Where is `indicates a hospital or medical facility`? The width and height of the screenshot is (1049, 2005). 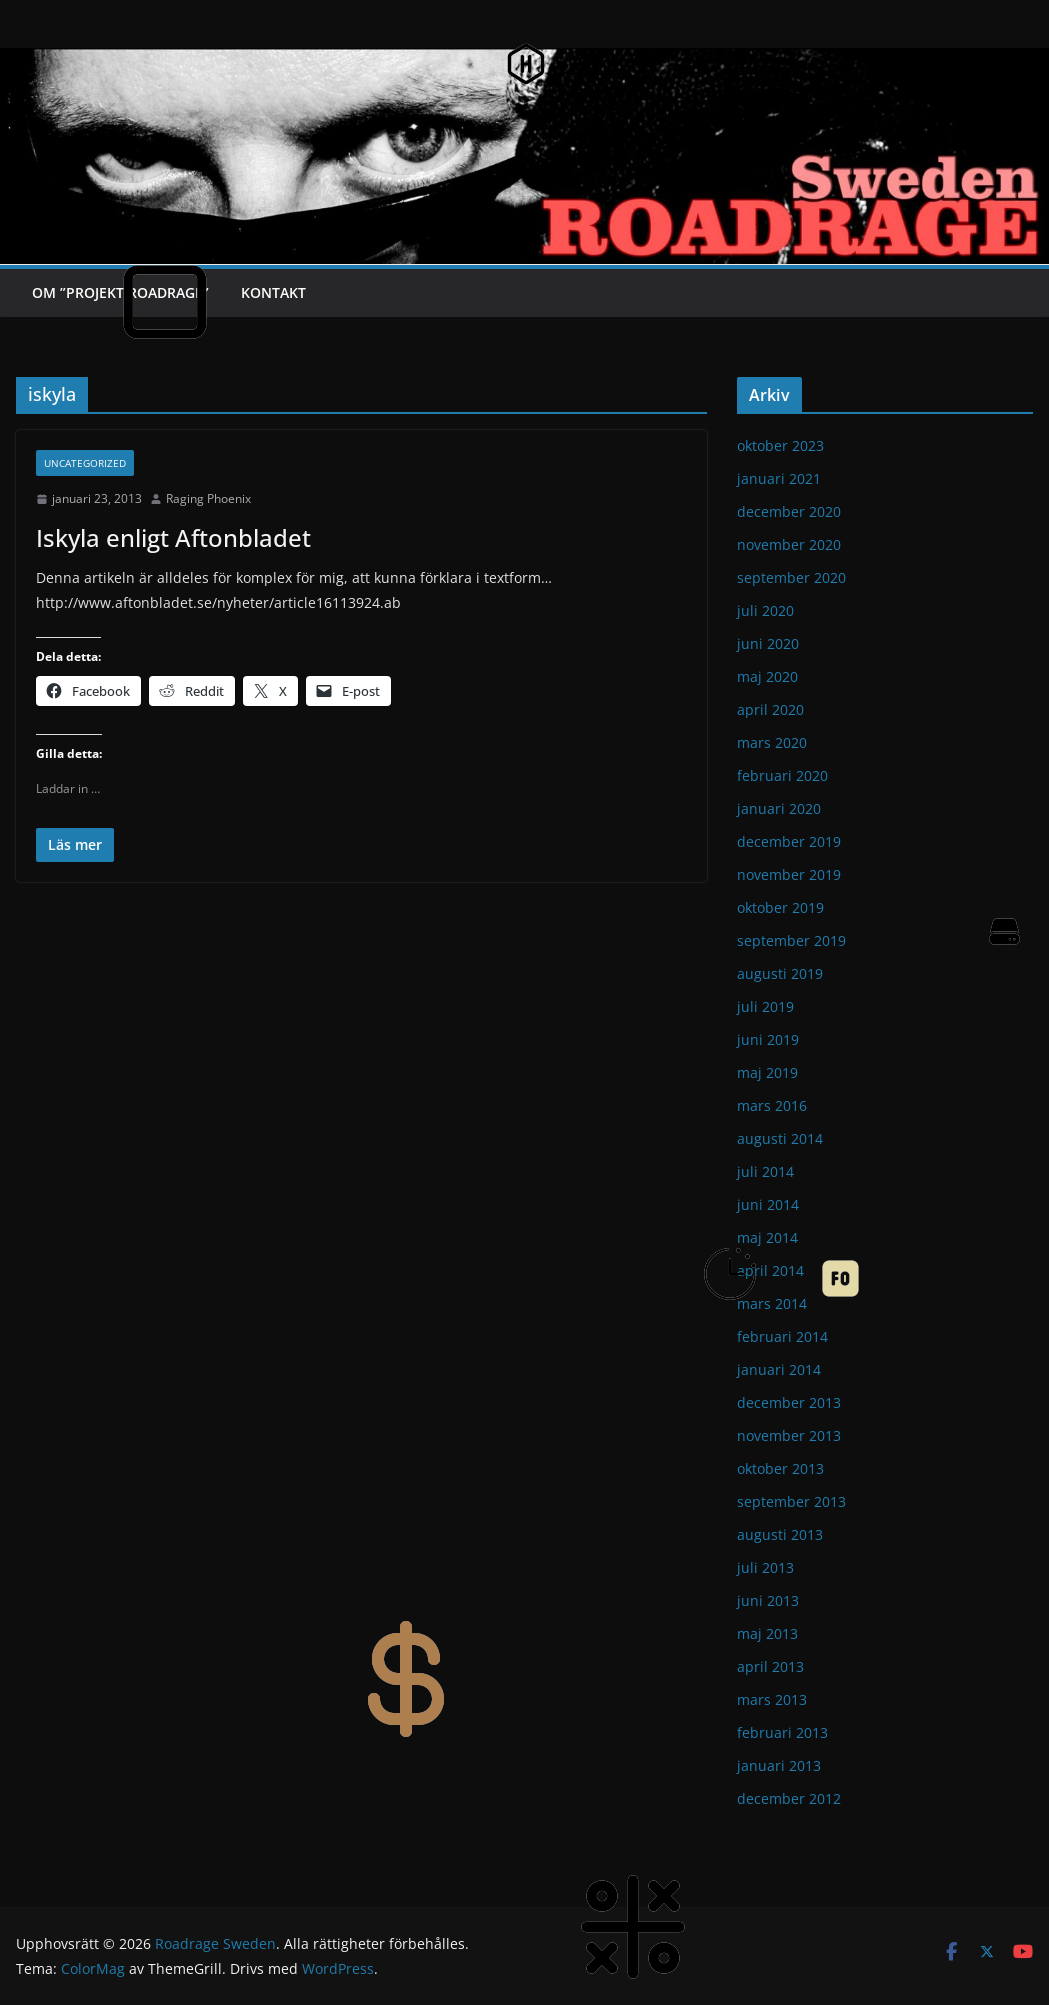 indicates a hospital or medical facility is located at coordinates (526, 64).